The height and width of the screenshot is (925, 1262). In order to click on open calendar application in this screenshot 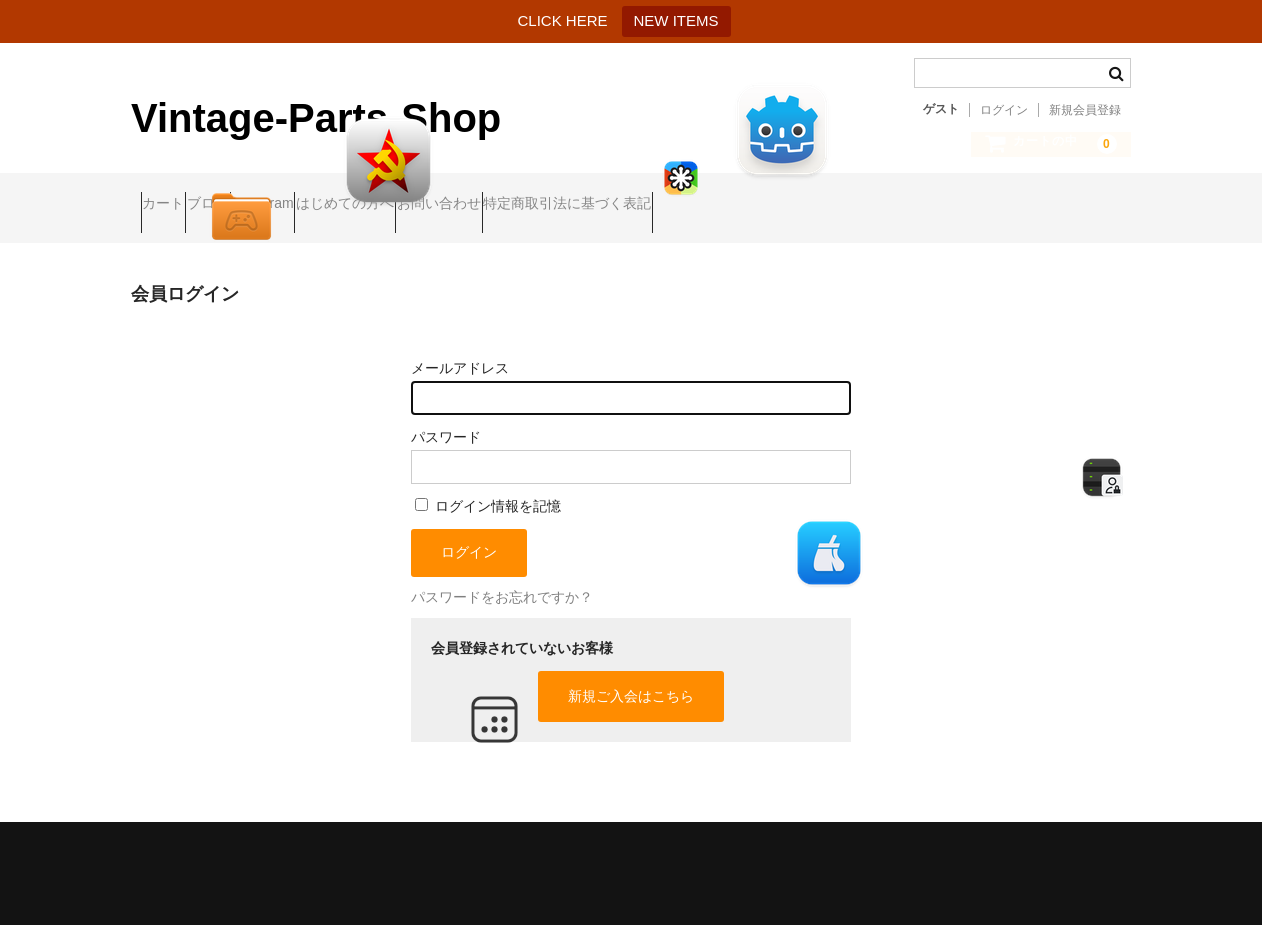, I will do `click(494, 719)`.